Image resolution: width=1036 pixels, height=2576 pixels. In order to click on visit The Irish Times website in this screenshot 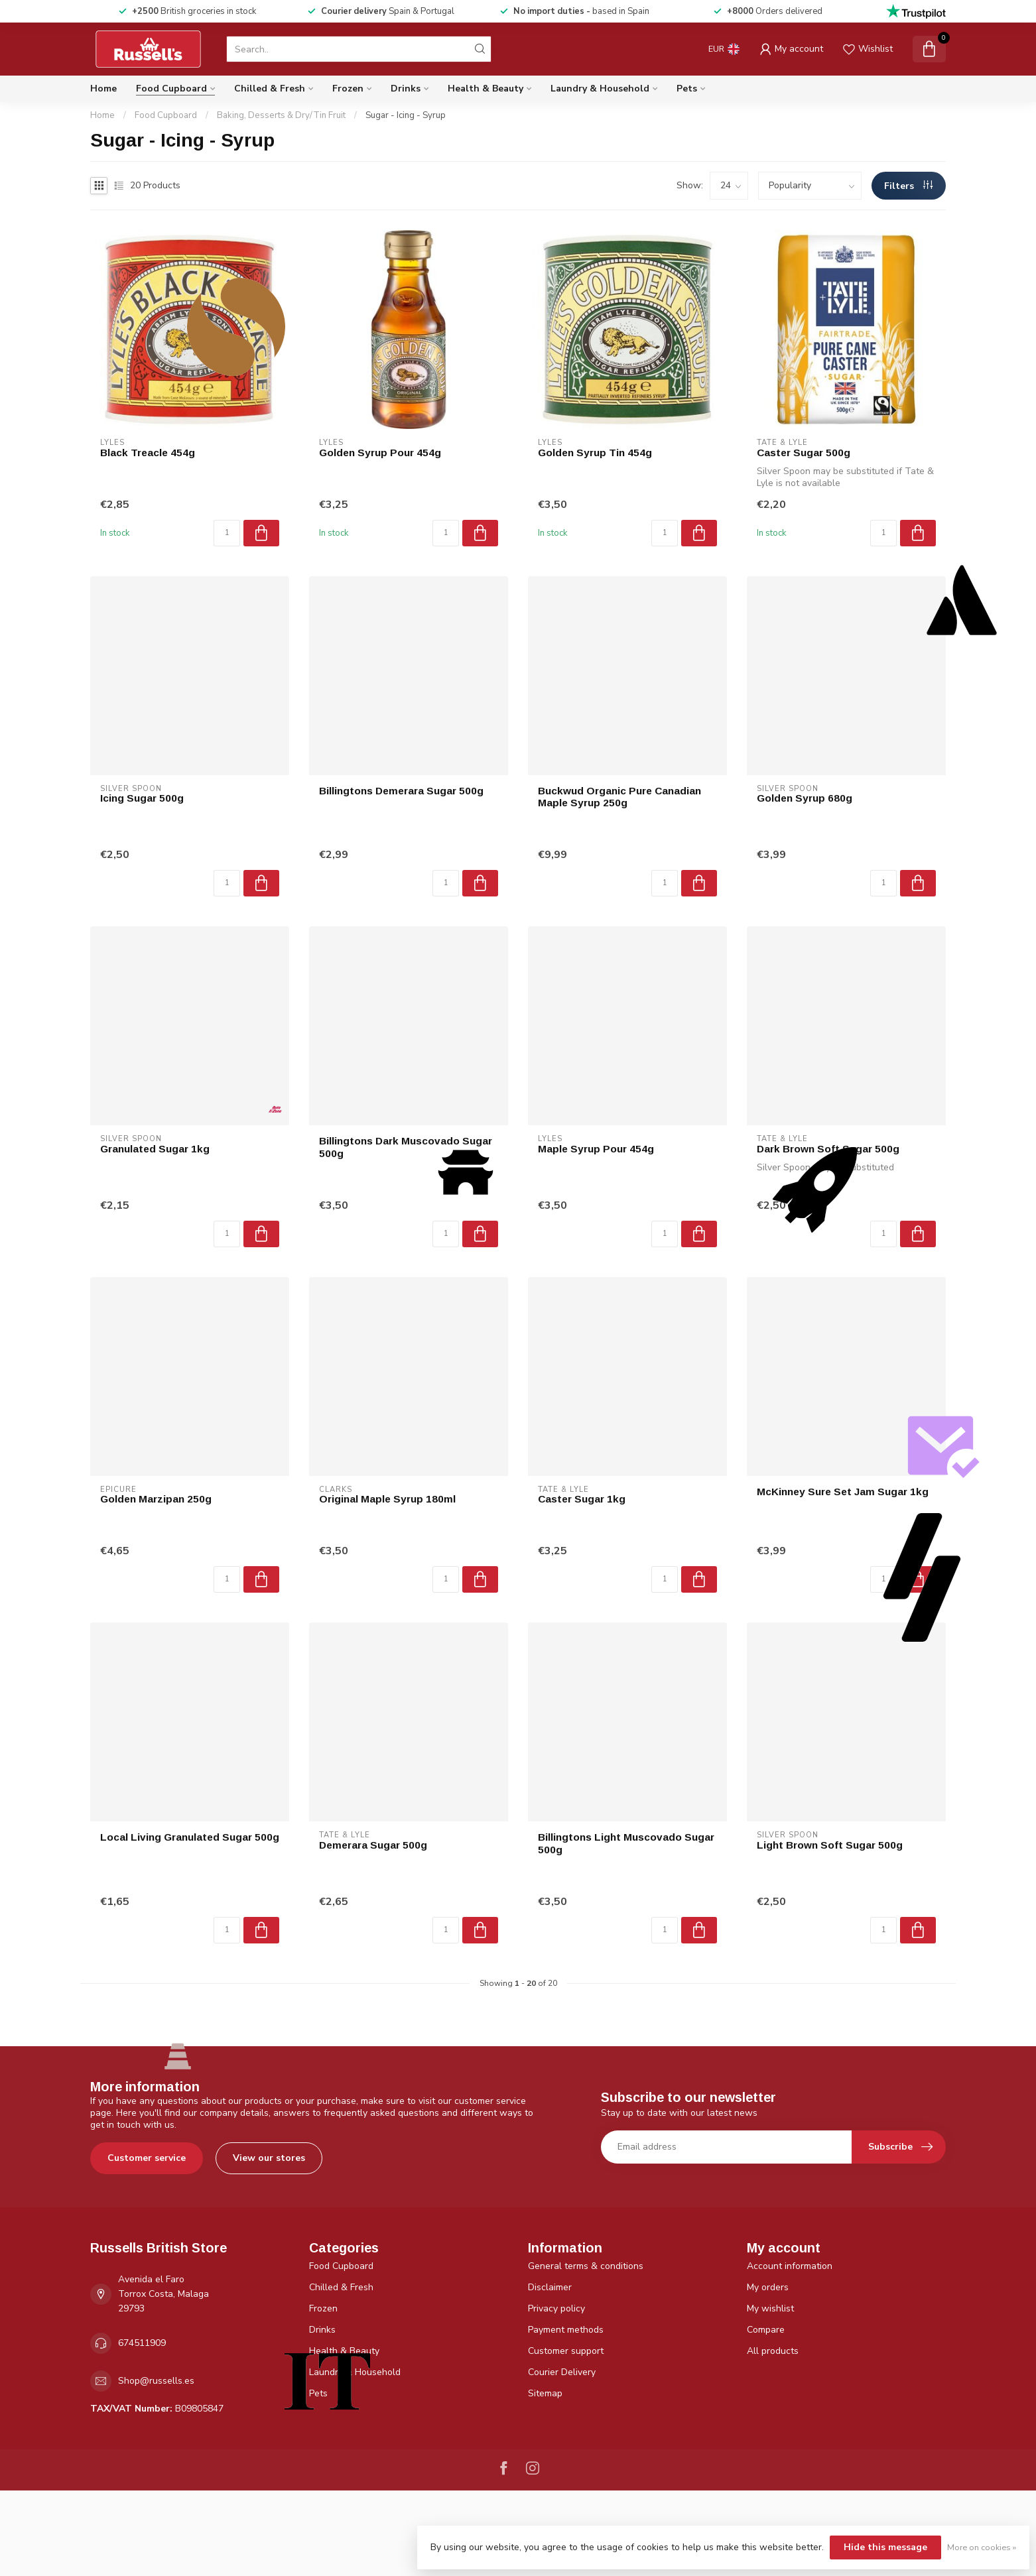, I will do `click(327, 2381)`.